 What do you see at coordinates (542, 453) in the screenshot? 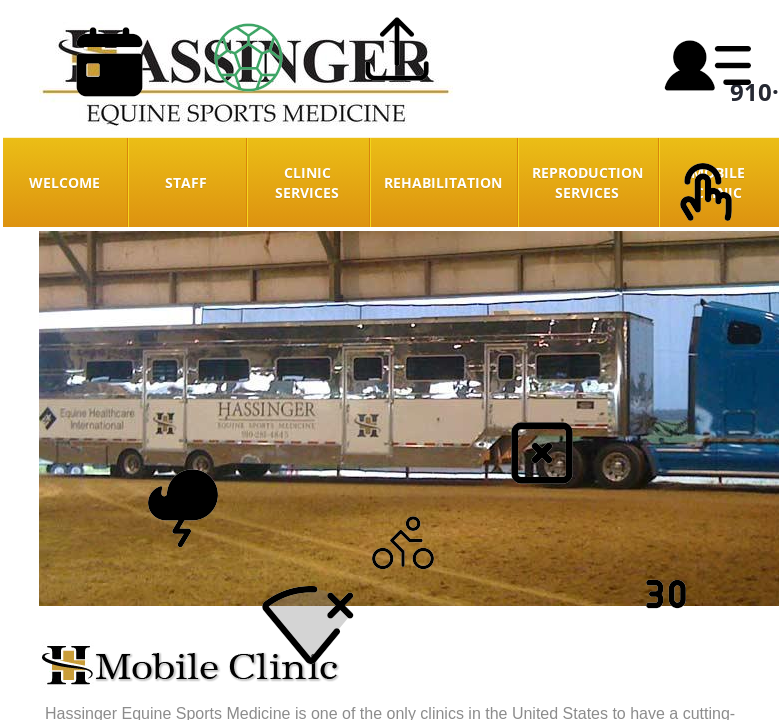
I see `close or dismiss a dialog box` at bounding box center [542, 453].